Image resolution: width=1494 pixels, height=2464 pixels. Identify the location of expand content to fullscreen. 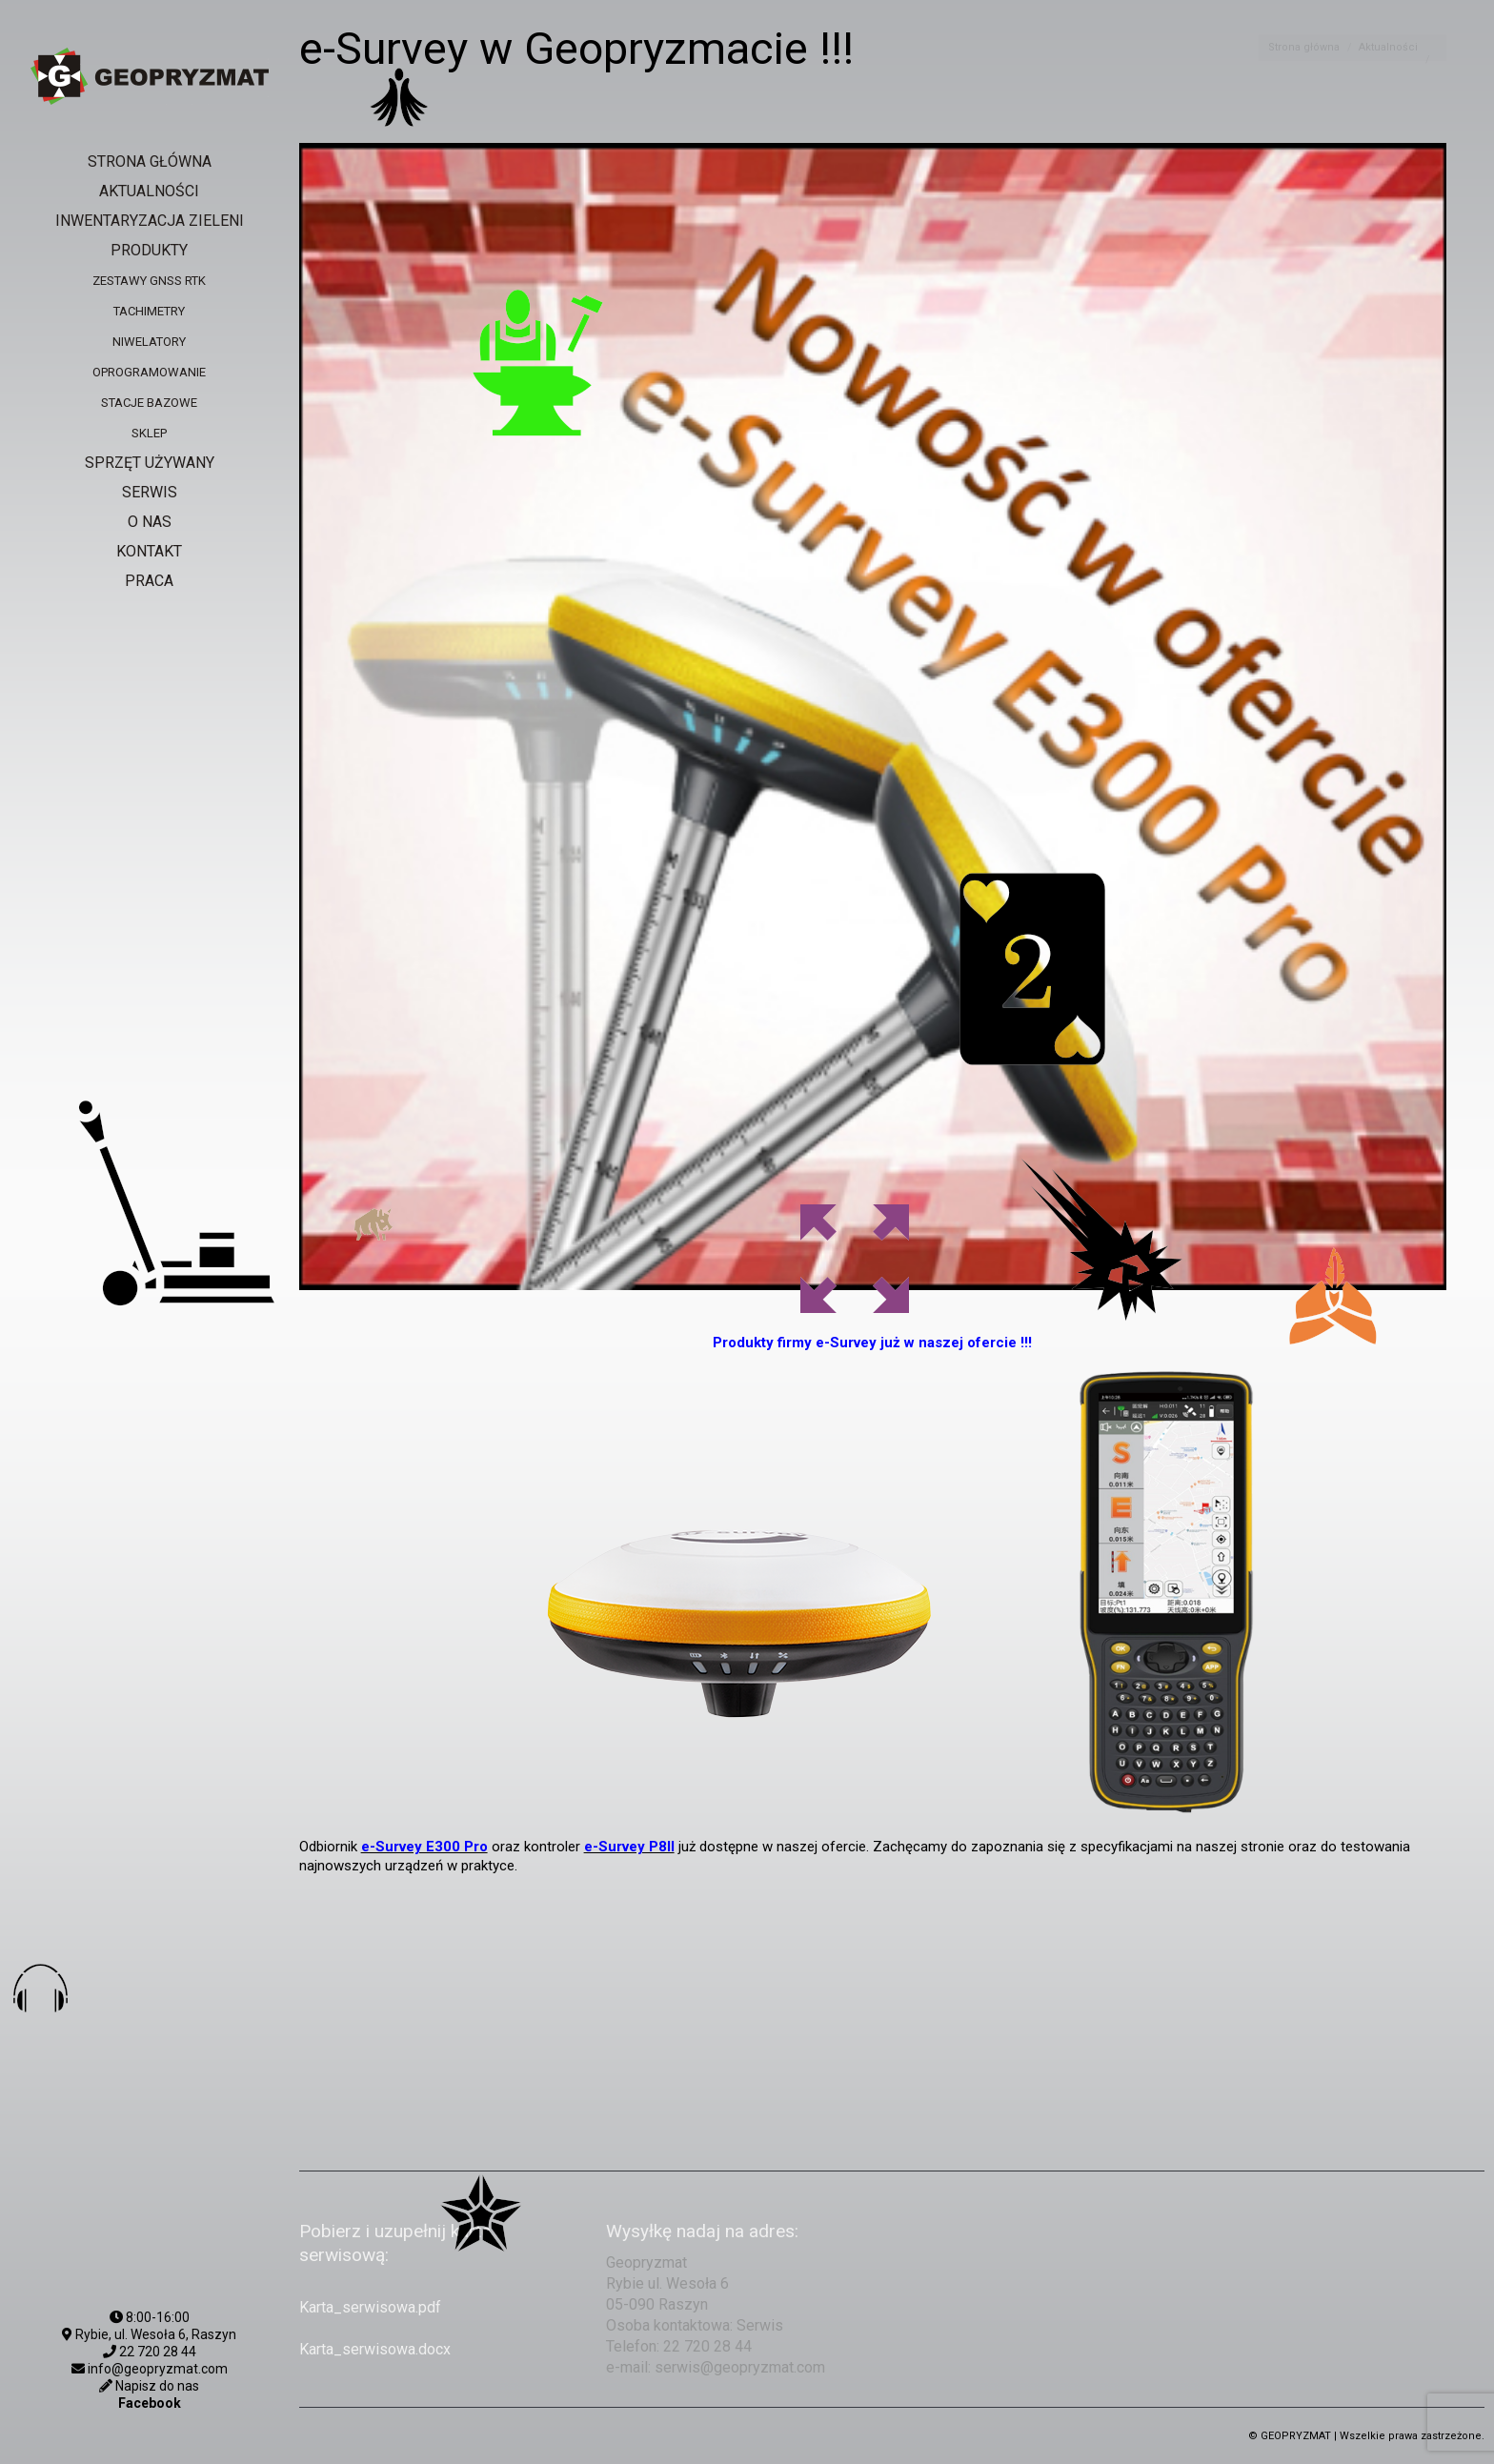
(855, 1259).